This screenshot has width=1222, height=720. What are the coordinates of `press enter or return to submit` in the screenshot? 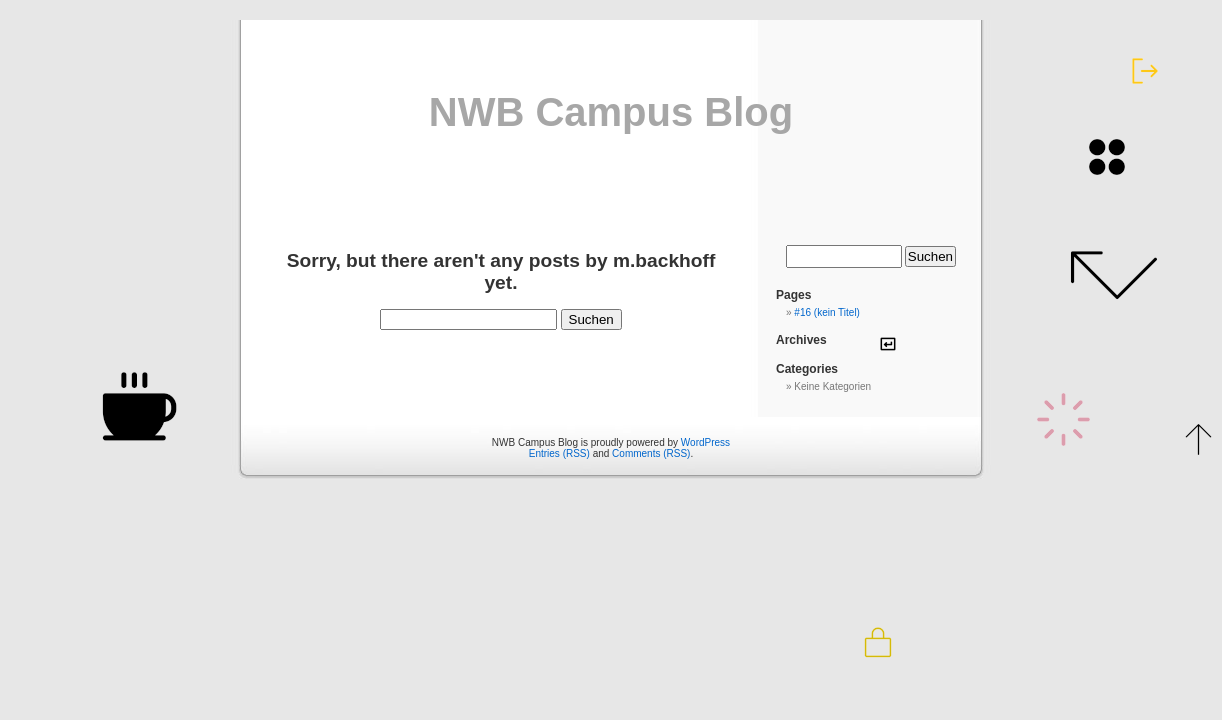 It's located at (888, 344).